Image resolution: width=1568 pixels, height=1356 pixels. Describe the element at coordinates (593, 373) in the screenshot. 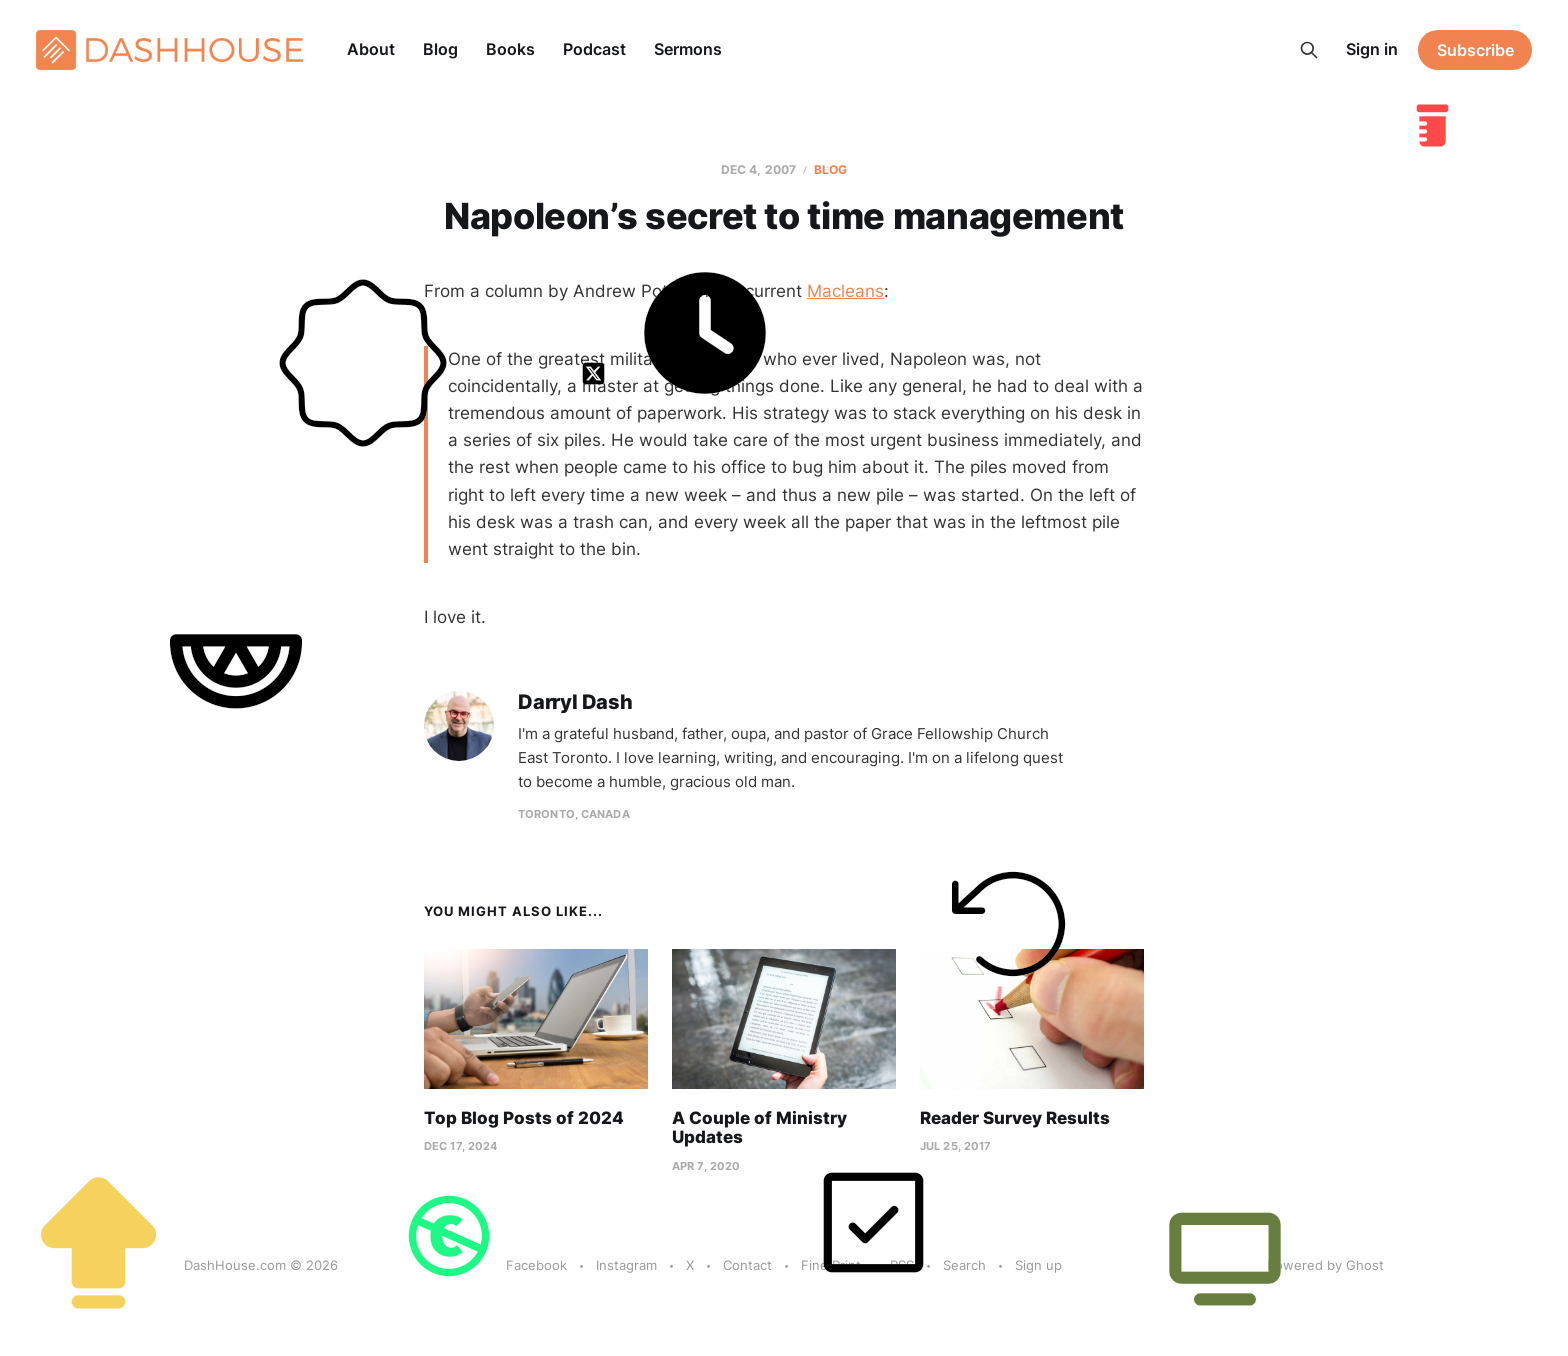

I see `open X (formerly Twitter) app` at that location.